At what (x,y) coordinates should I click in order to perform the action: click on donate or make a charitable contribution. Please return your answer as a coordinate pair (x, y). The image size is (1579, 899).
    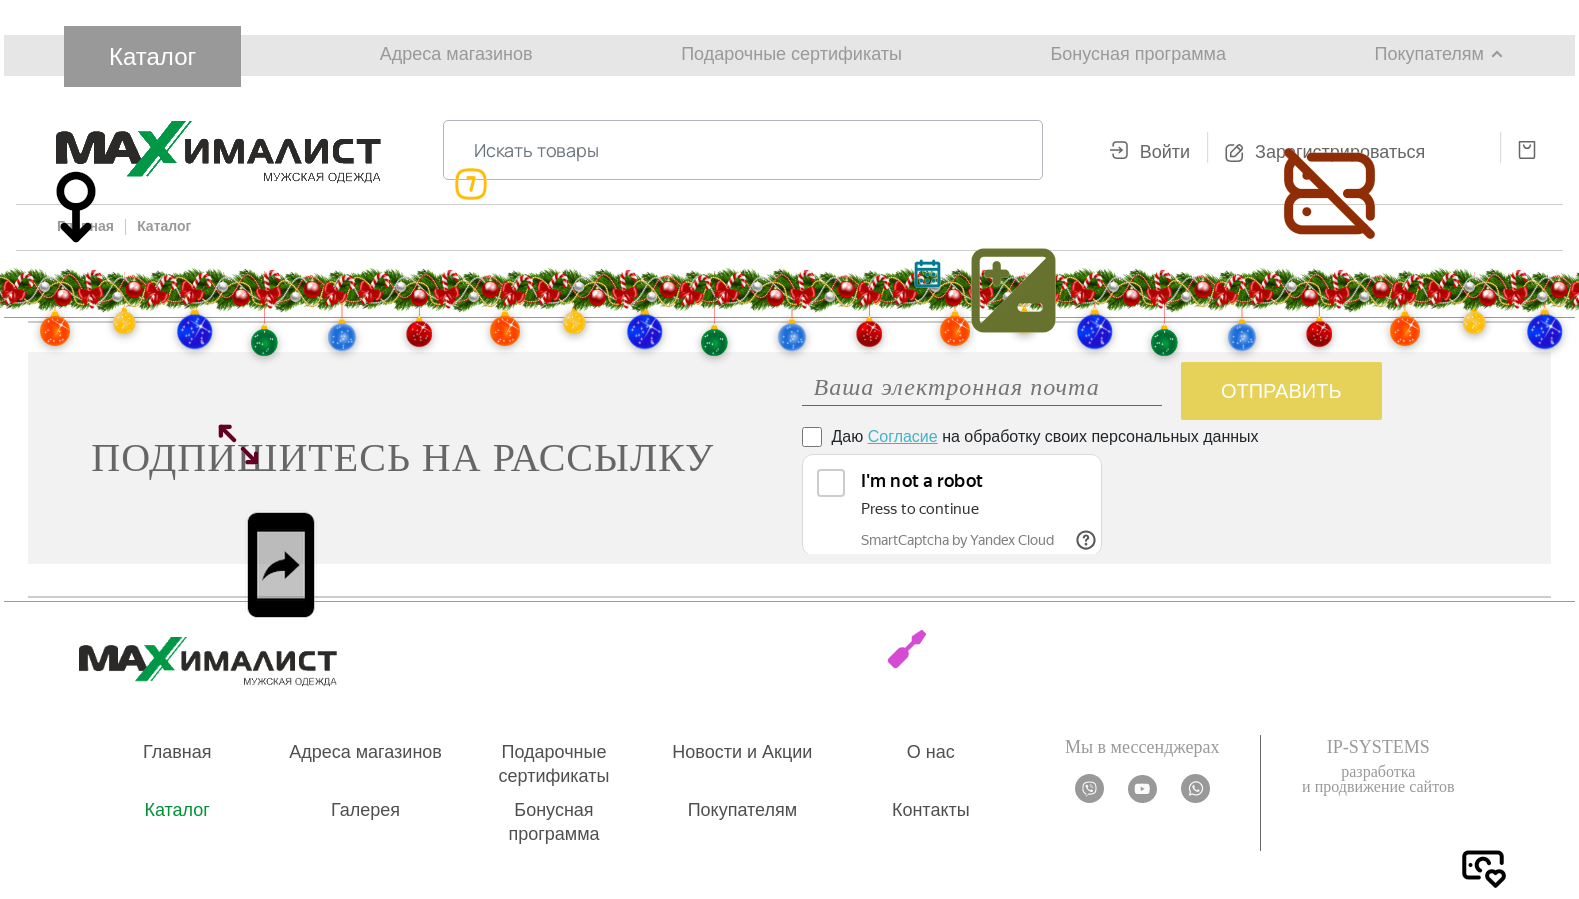
    Looking at the image, I should click on (1483, 865).